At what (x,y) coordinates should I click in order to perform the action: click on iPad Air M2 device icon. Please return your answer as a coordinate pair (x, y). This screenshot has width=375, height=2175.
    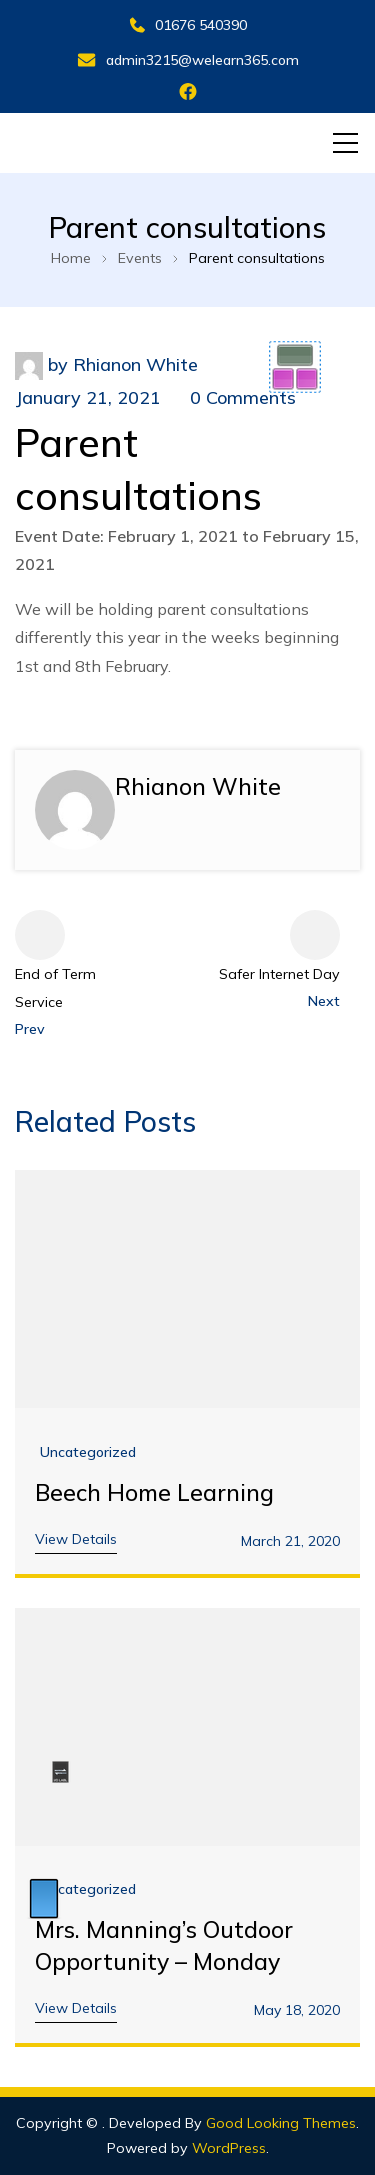
    Looking at the image, I should click on (44, 1899).